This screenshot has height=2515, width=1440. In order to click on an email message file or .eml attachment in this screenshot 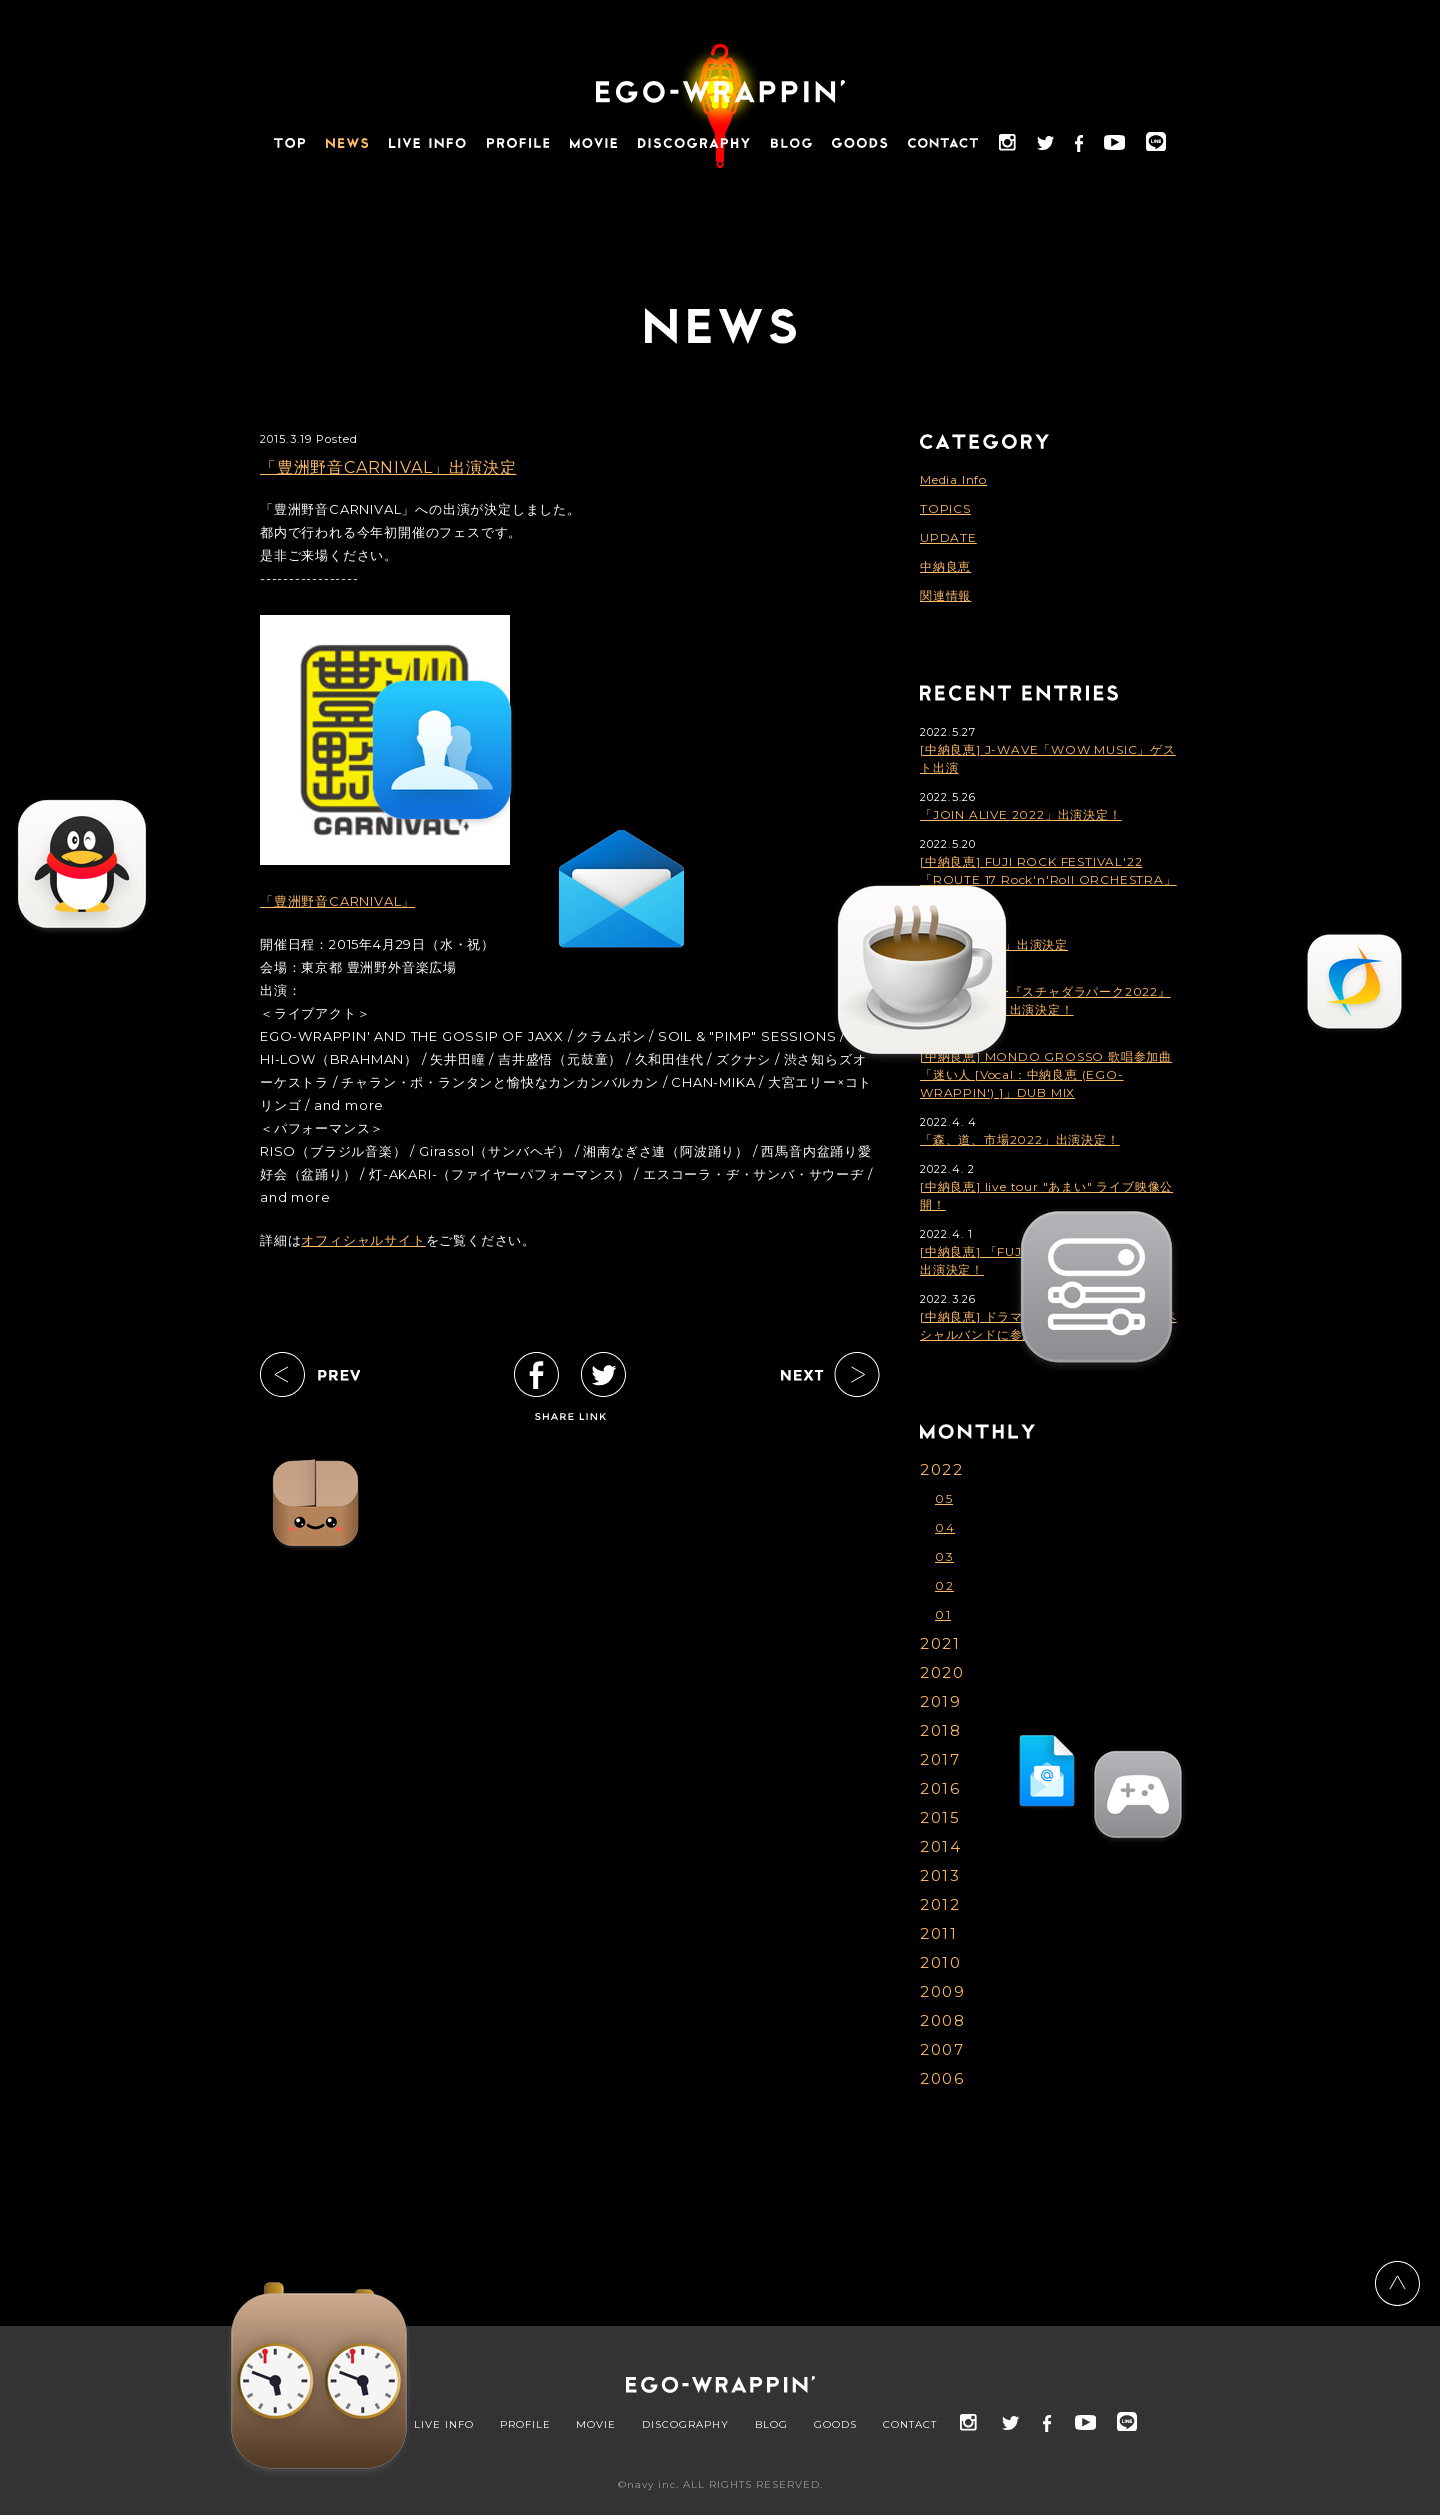, I will do `click(1047, 1772)`.